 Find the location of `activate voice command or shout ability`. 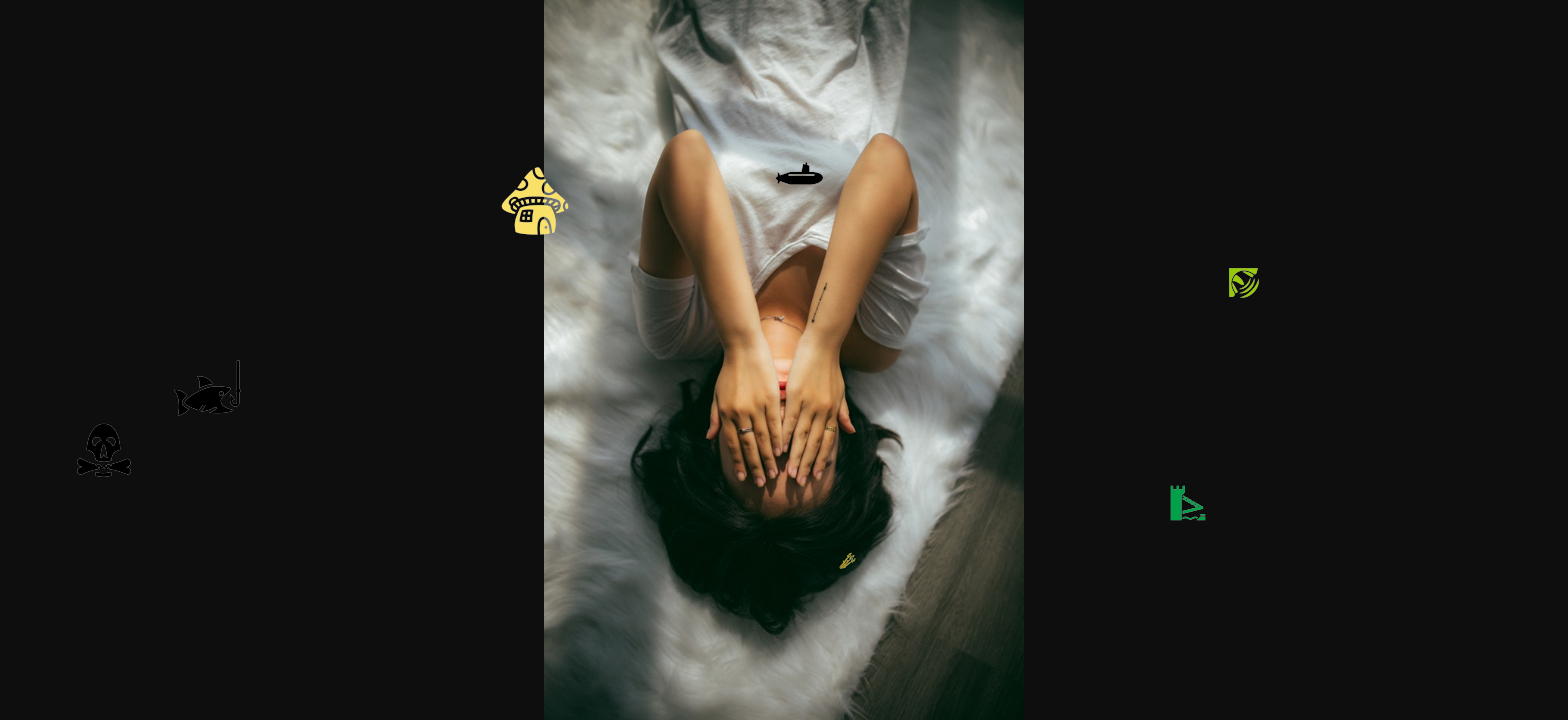

activate voice command or shout ability is located at coordinates (1244, 283).